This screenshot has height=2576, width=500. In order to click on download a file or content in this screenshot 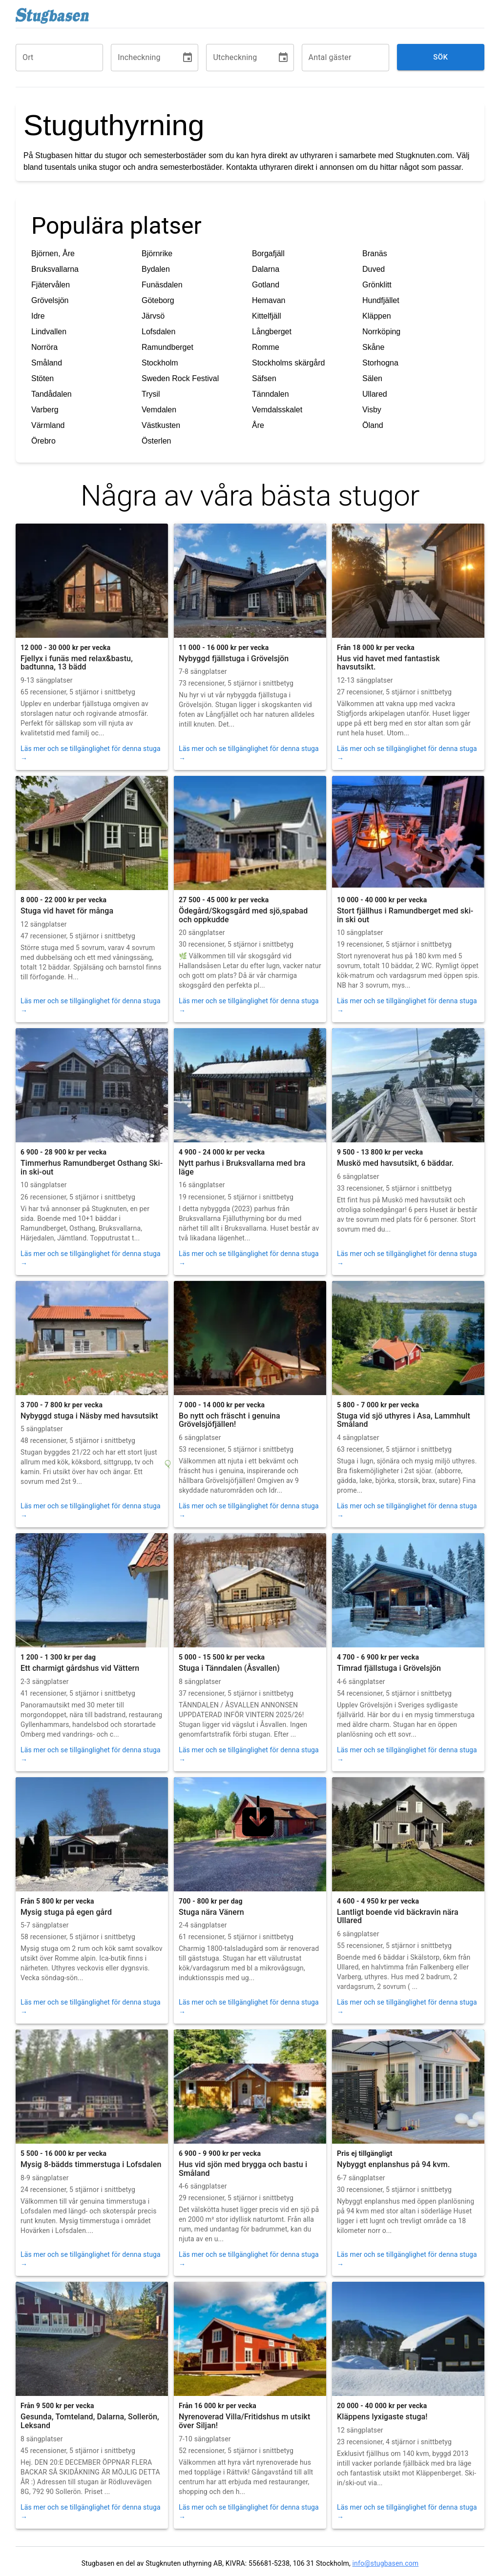, I will do `click(258, 1816)`.